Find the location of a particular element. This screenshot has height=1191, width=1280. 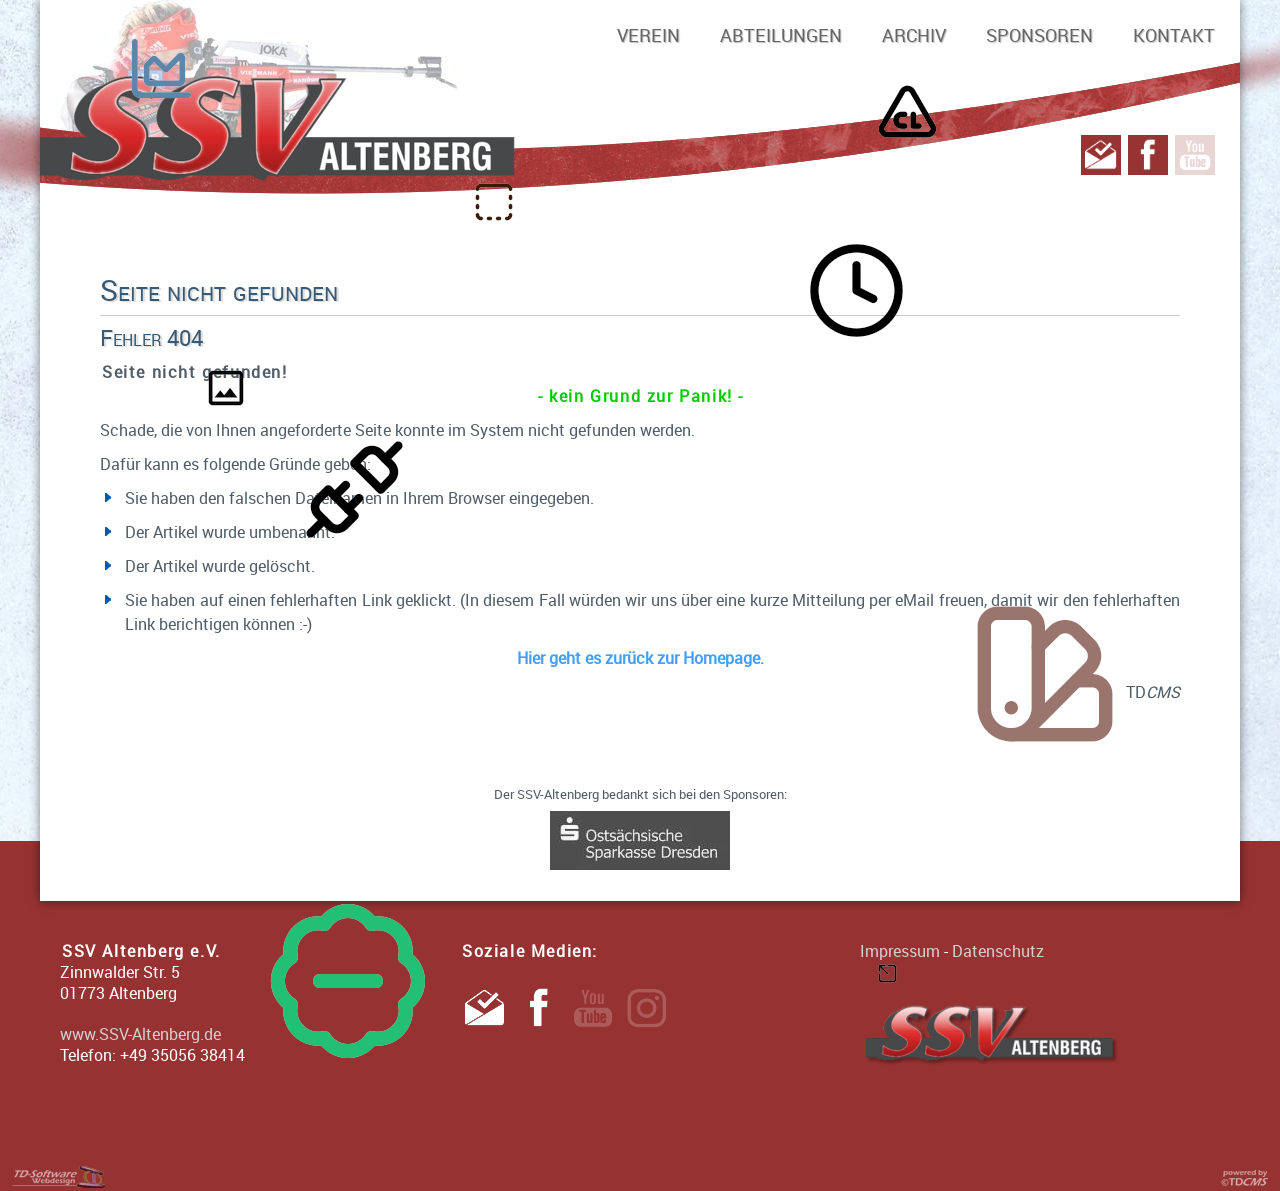

indicates chlorine bleach is safe to use is located at coordinates (907, 114).